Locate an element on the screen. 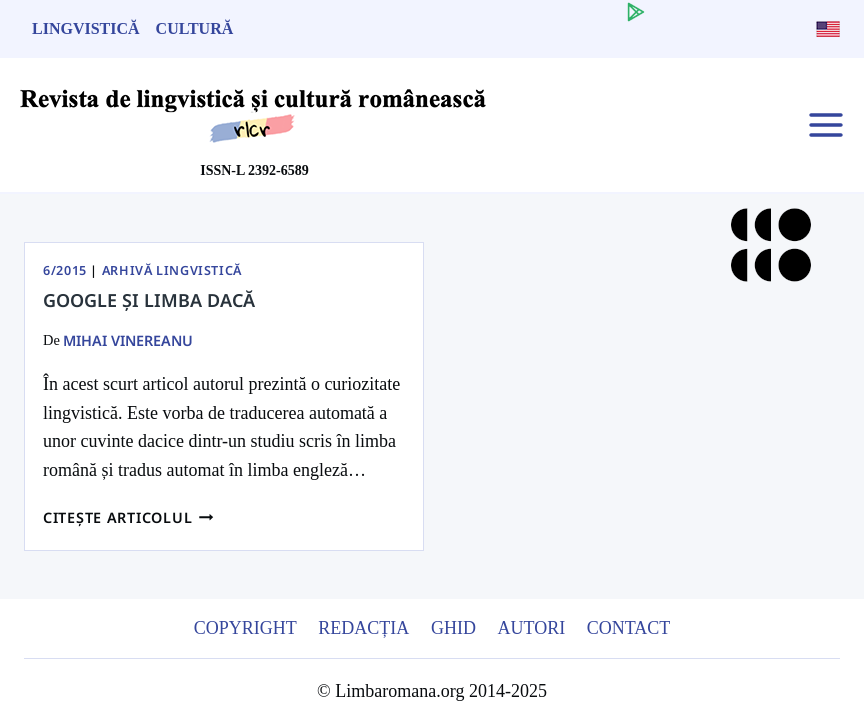 This screenshot has width=864, height=724. open google play store is located at coordinates (636, 12).